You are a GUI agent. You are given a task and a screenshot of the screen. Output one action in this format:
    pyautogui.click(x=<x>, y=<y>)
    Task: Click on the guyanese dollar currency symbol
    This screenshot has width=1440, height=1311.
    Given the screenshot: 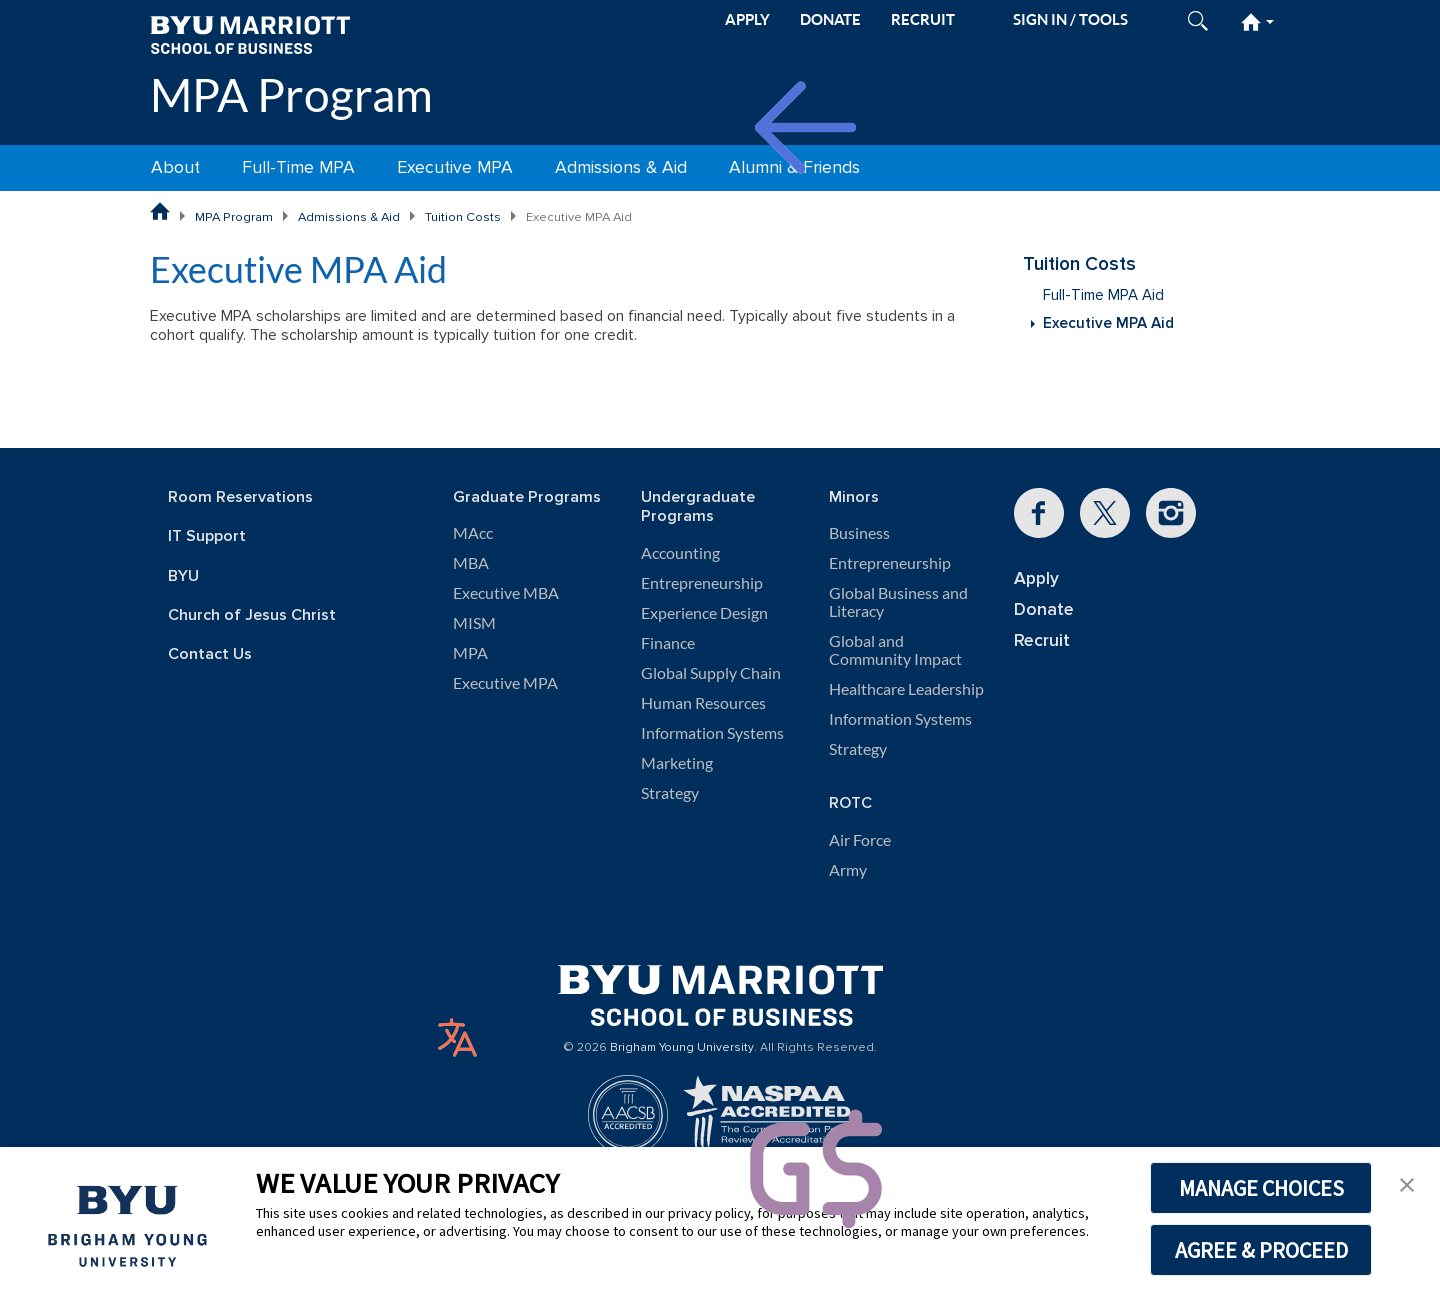 What is the action you would take?
    pyautogui.click(x=816, y=1169)
    